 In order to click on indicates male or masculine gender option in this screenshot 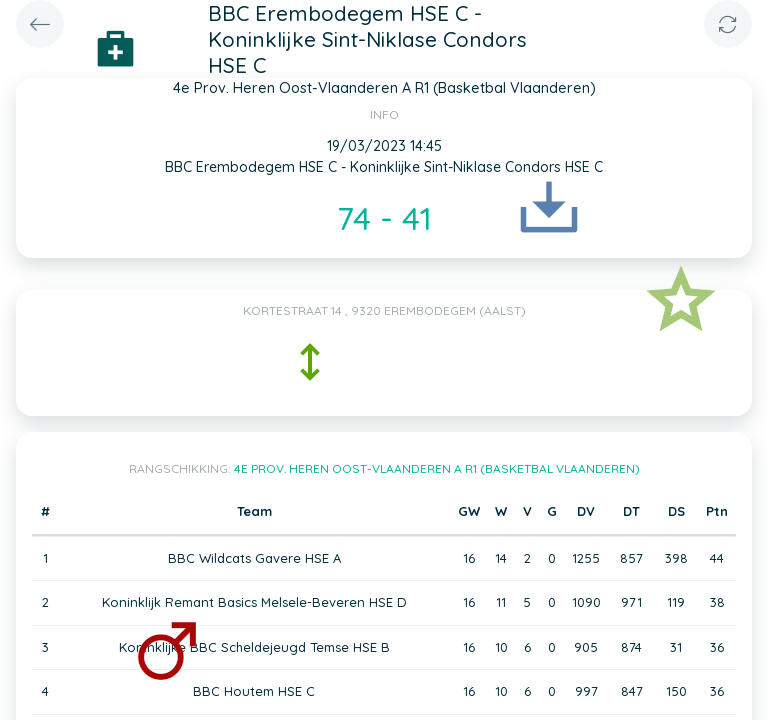, I will do `click(165, 649)`.